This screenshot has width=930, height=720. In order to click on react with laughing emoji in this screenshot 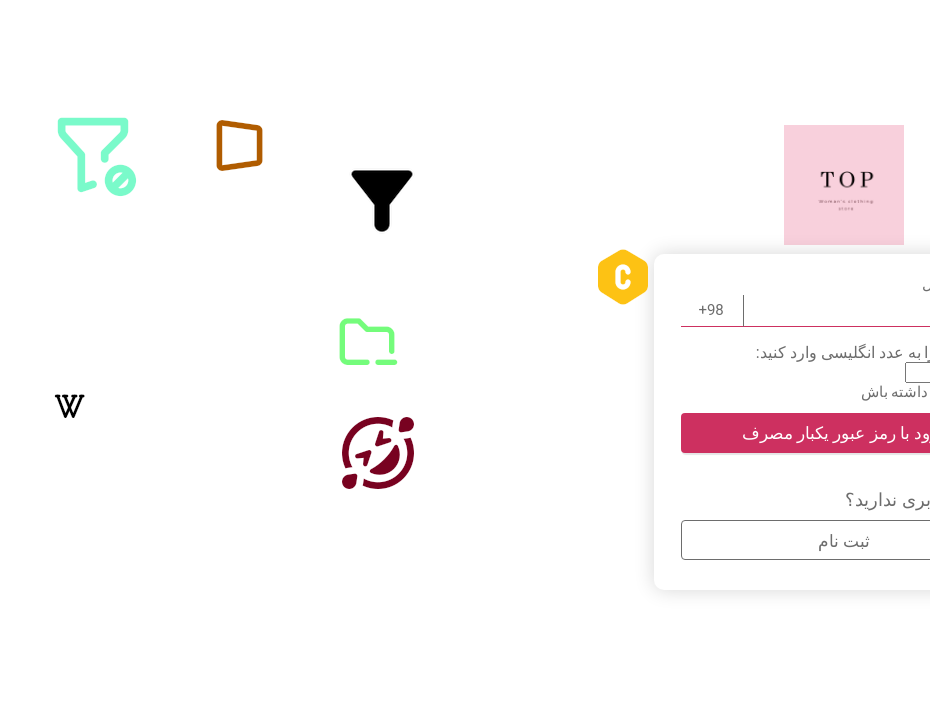, I will do `click(378, 453)`.